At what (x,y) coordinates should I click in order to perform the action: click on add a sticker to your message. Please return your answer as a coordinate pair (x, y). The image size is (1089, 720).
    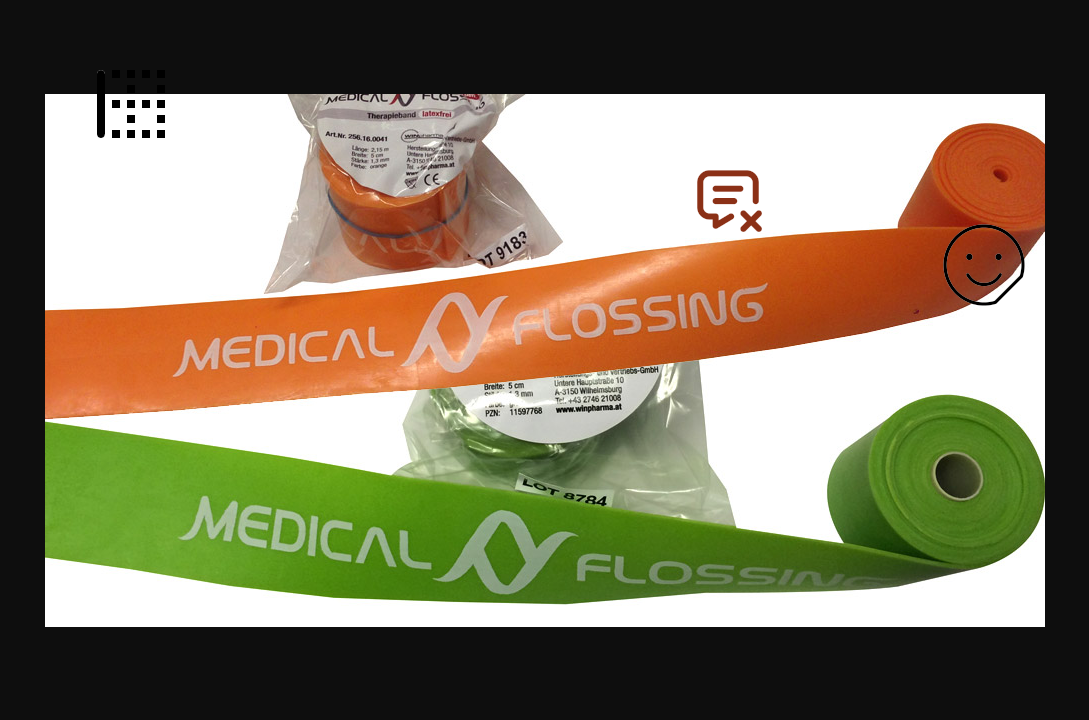
    Looking at the image, I should click on (984, 265).